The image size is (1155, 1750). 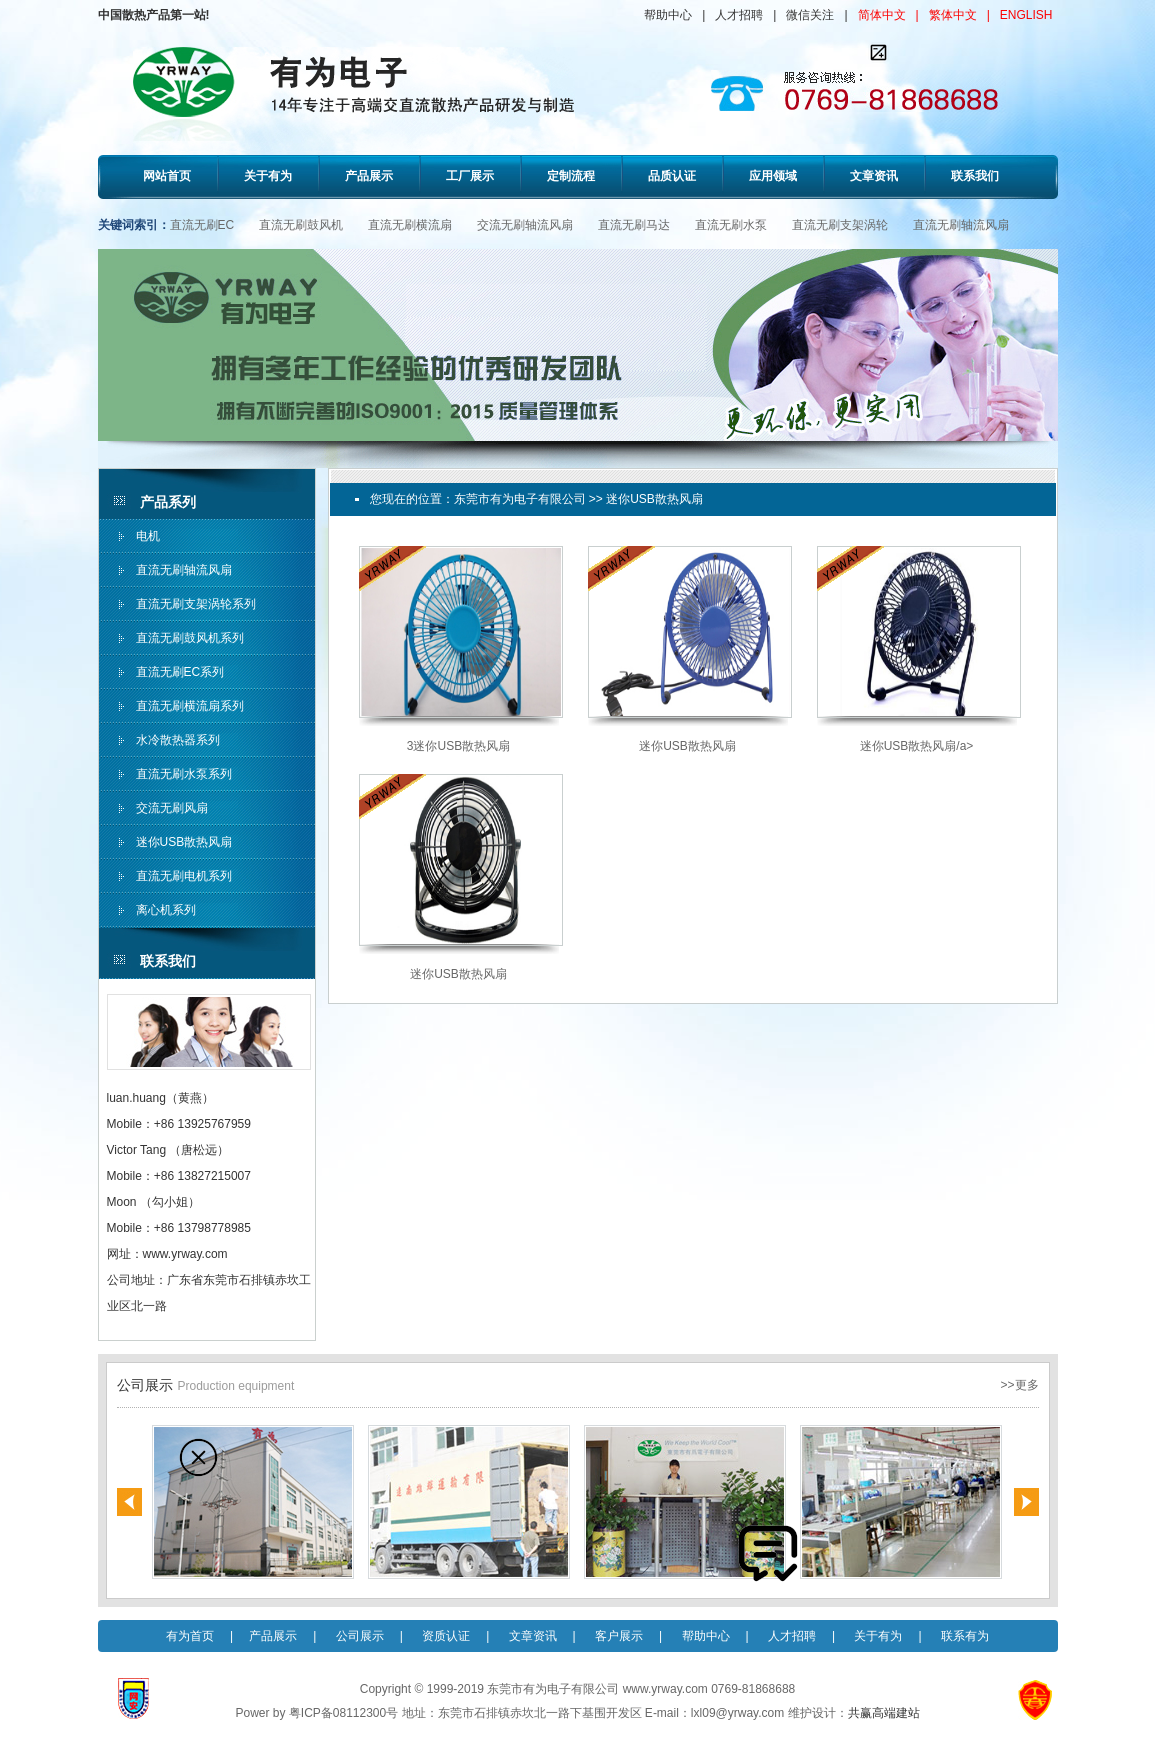 What do you see at coordinates (198, 1457) in the screenshot?
I see `close or dismiss a dialog` at bounding box center [198, 1457].